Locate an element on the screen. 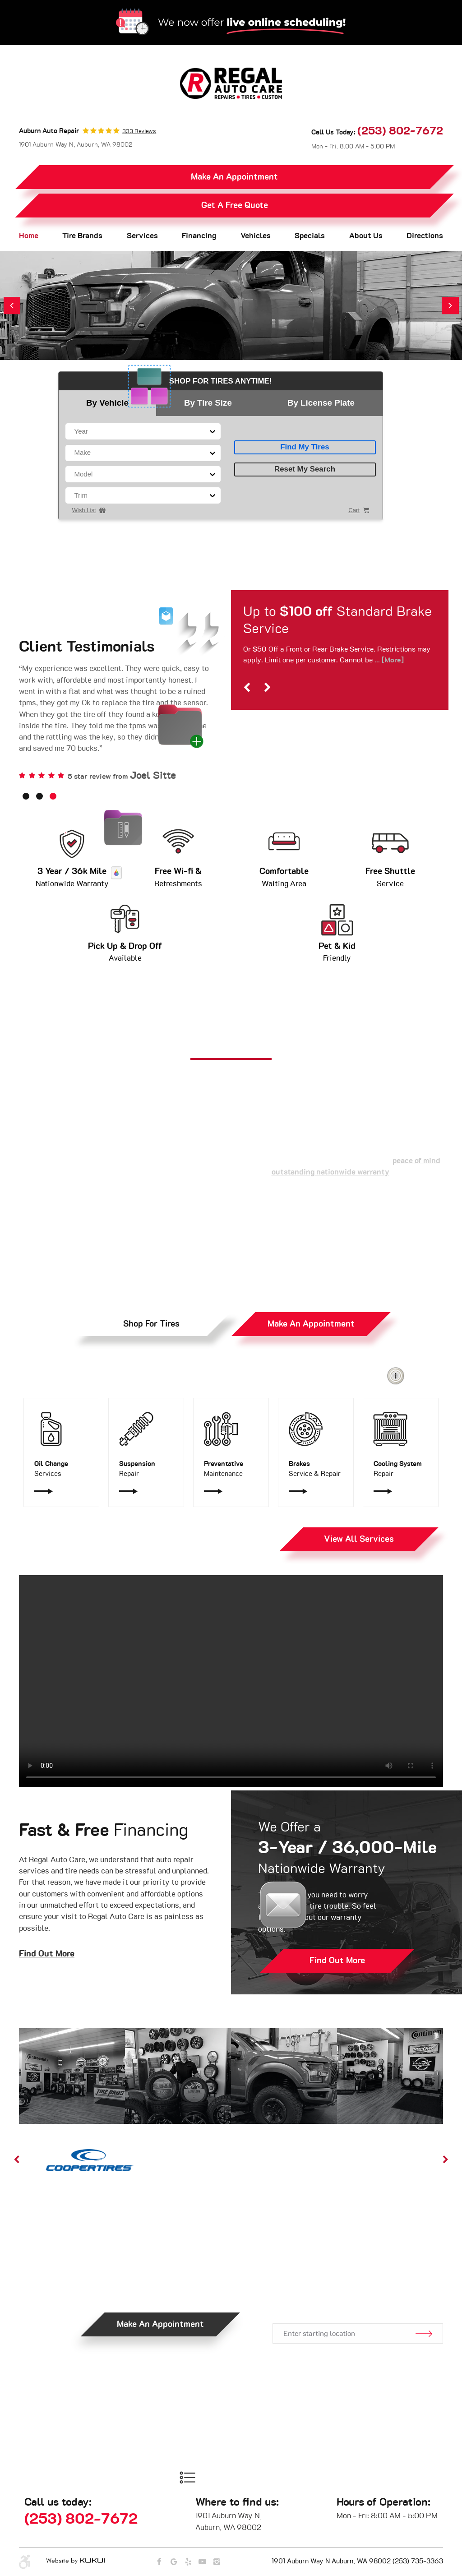  a flatpak application package file is located at coordinates (166, 616).